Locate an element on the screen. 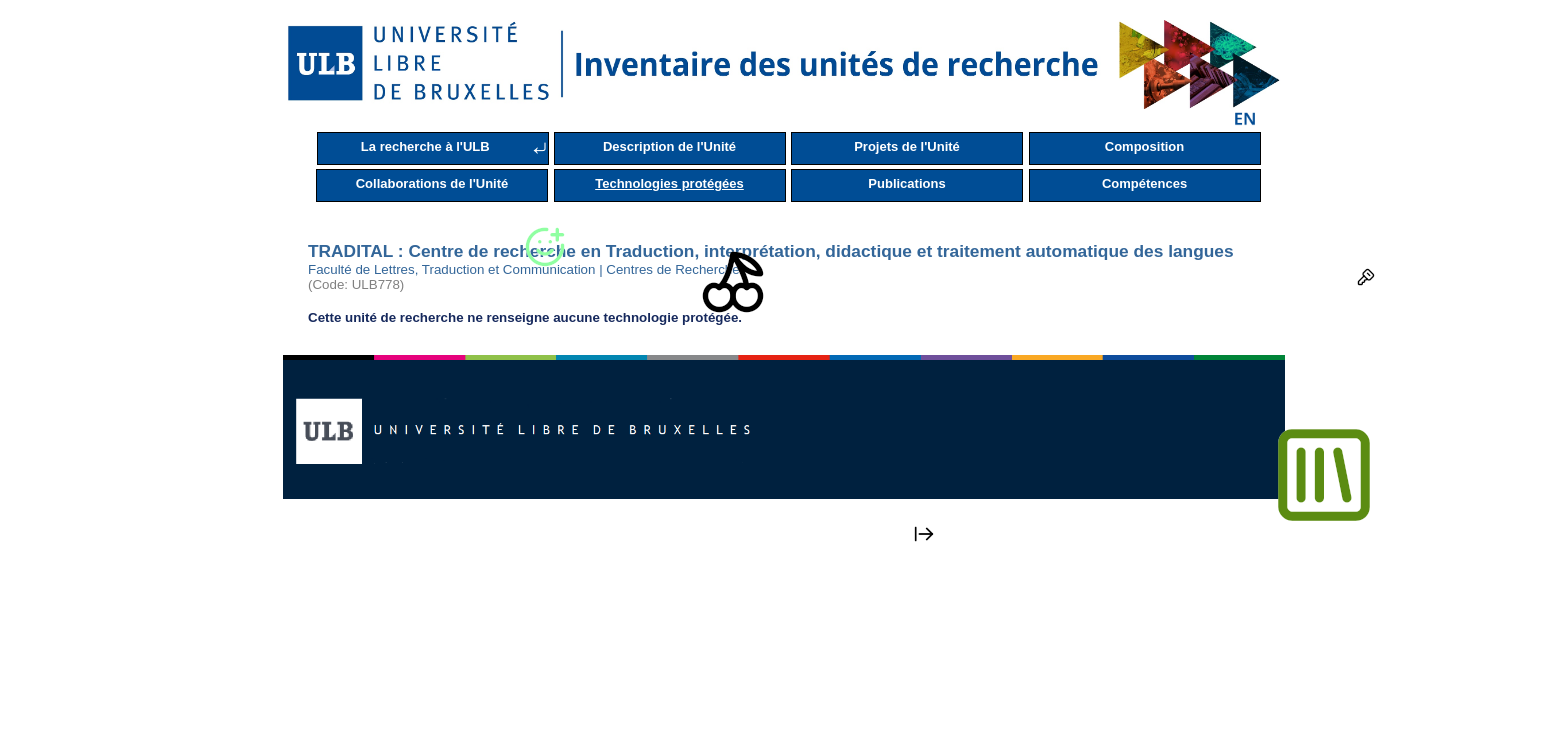  add a reaction to a message is located at coordinates (545, 247).